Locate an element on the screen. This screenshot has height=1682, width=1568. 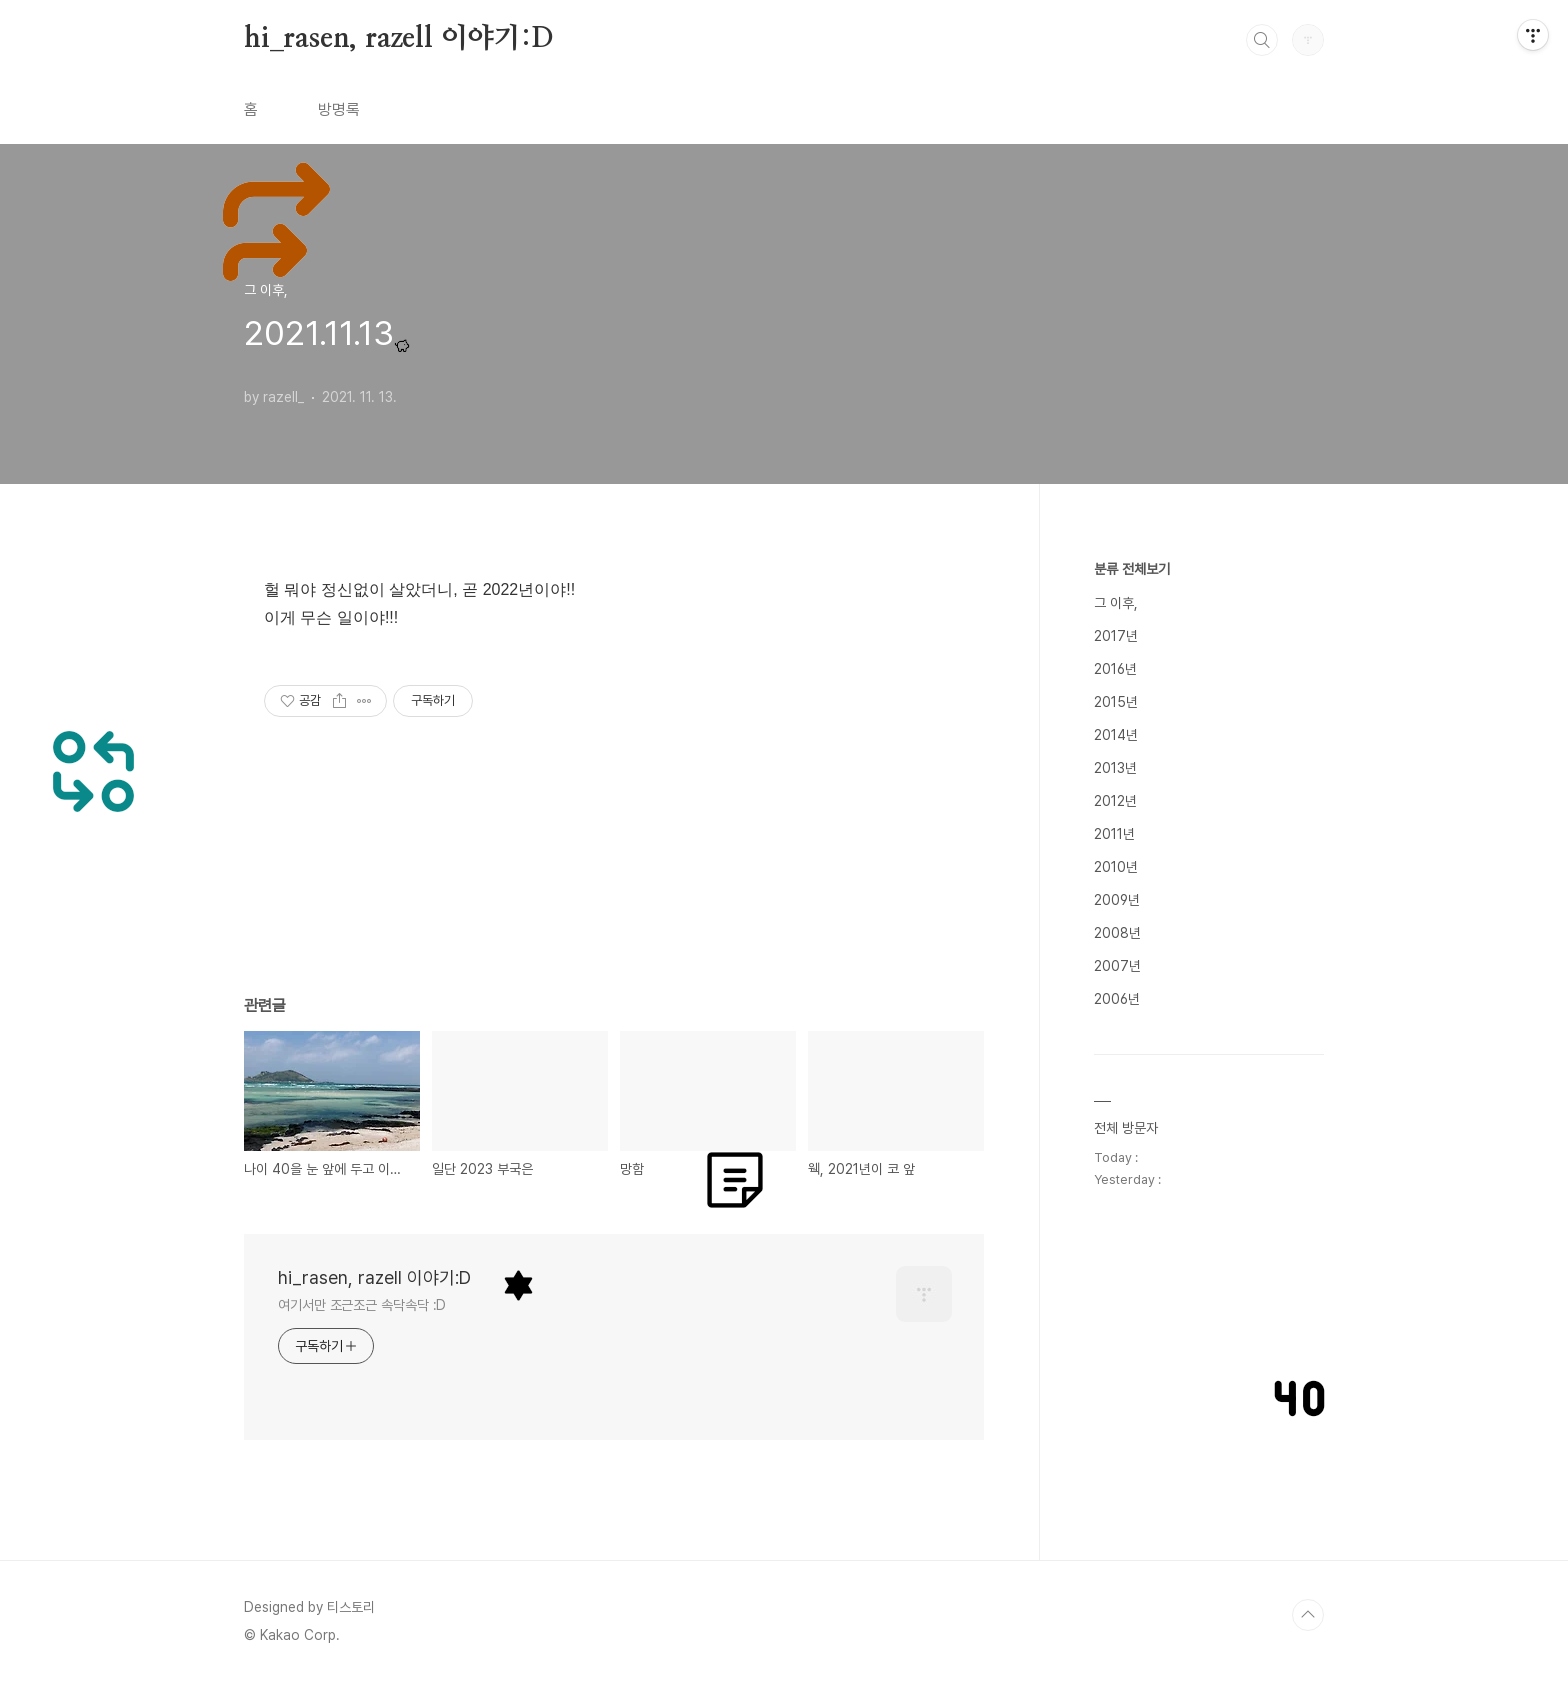
transform or convert selected object is located at coordinates (93, 771).